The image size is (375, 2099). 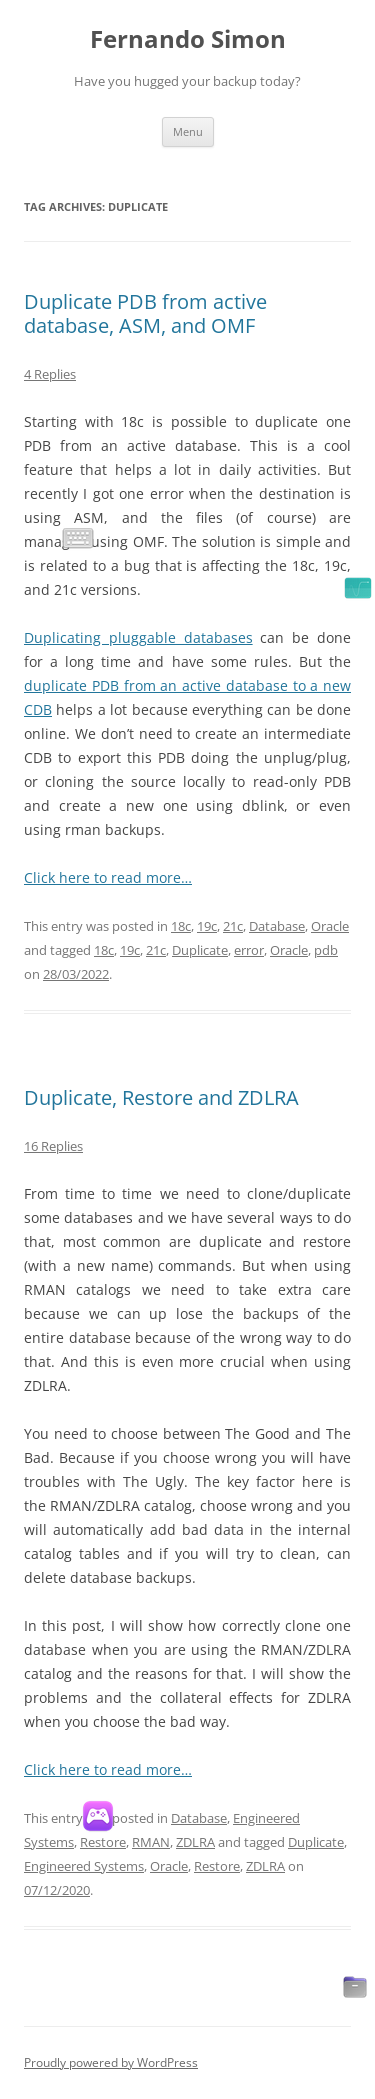 I want to click on open the file manager app, so click(x=355, y=1987).